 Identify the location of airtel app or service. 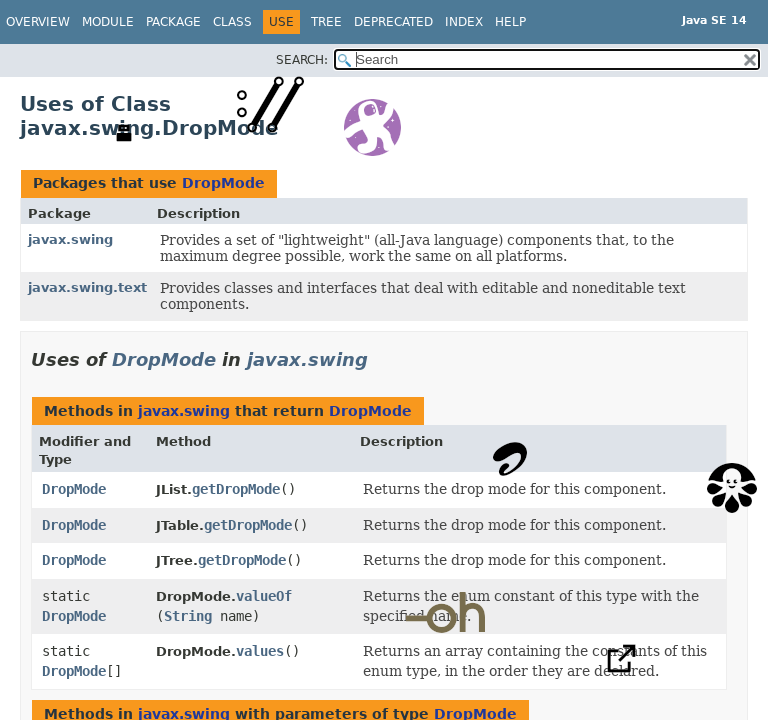
(510, 459).